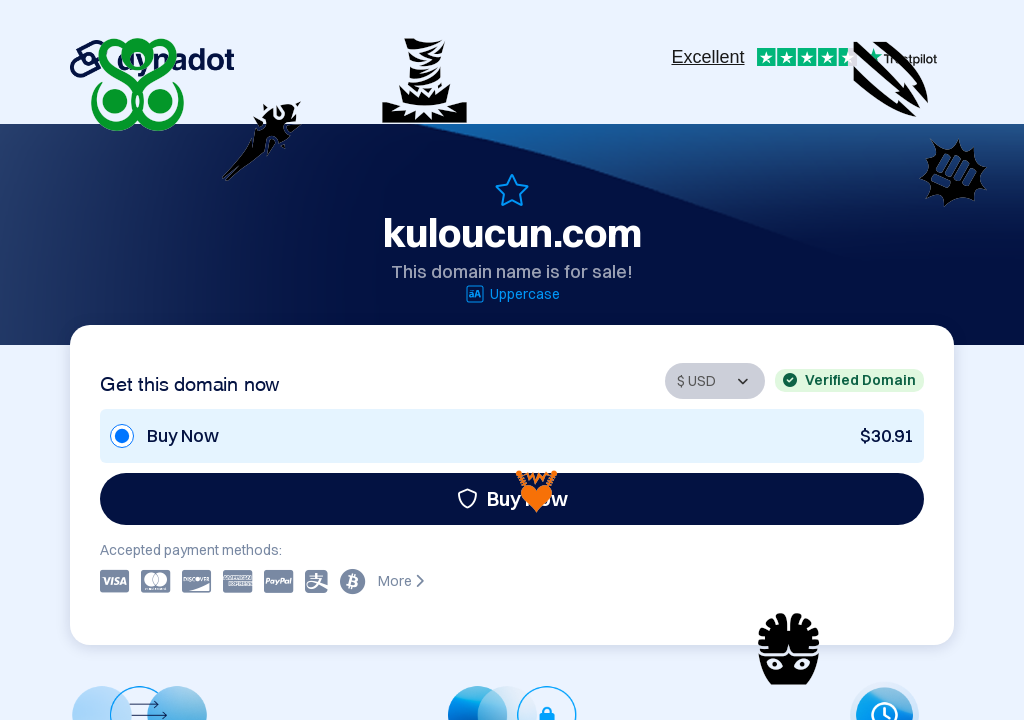 The height and width of the screenshot is (720, 1024). Describe the element at coordinates (137, 84) in the screenshot. I see `decorative abstract symbol or ornament` at that location.